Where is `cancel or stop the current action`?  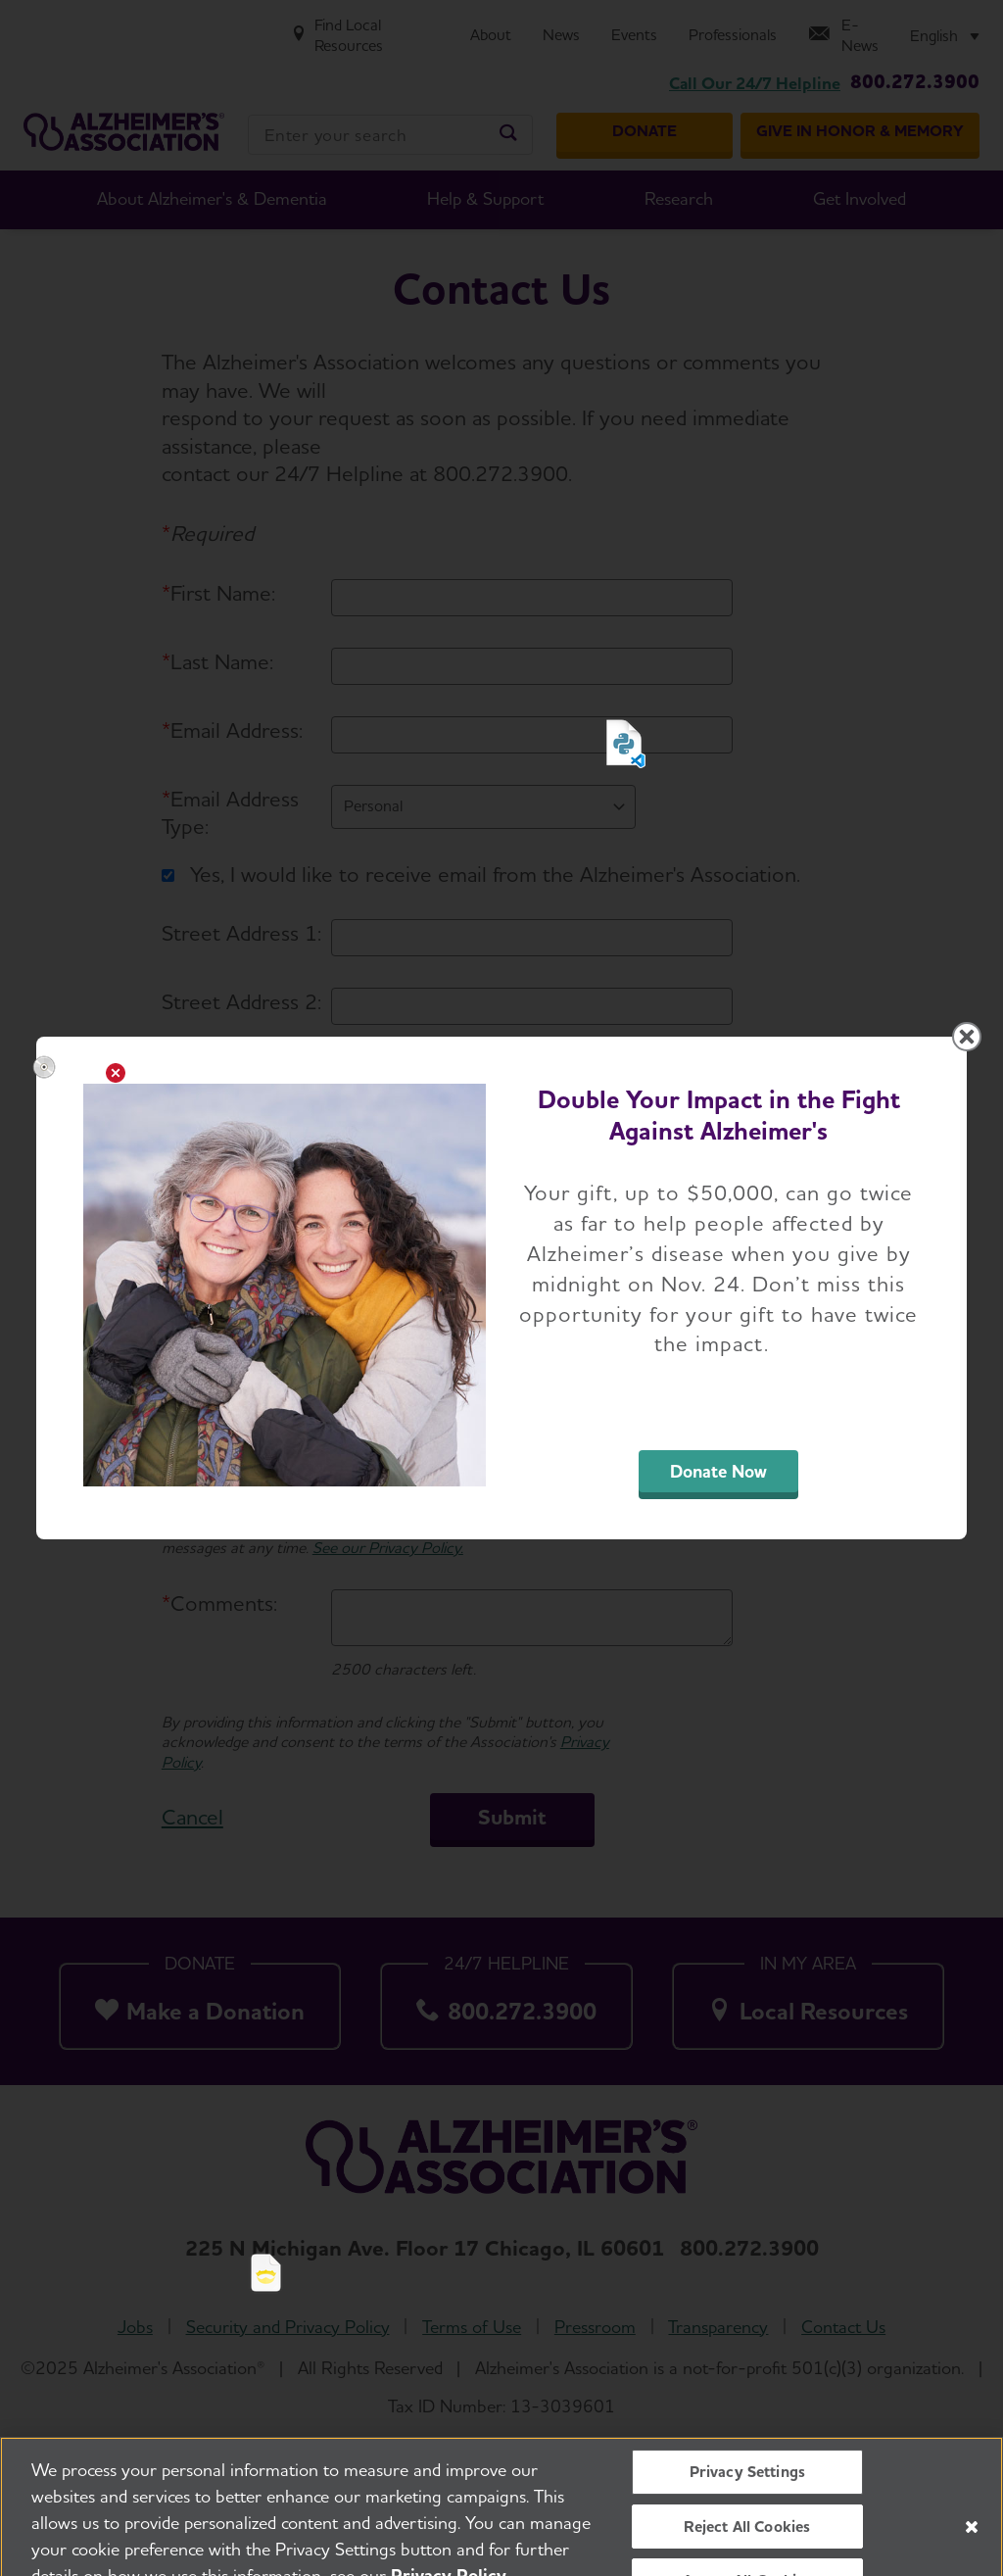
cancel or stop the current action is located at coordinates (116, 1073).